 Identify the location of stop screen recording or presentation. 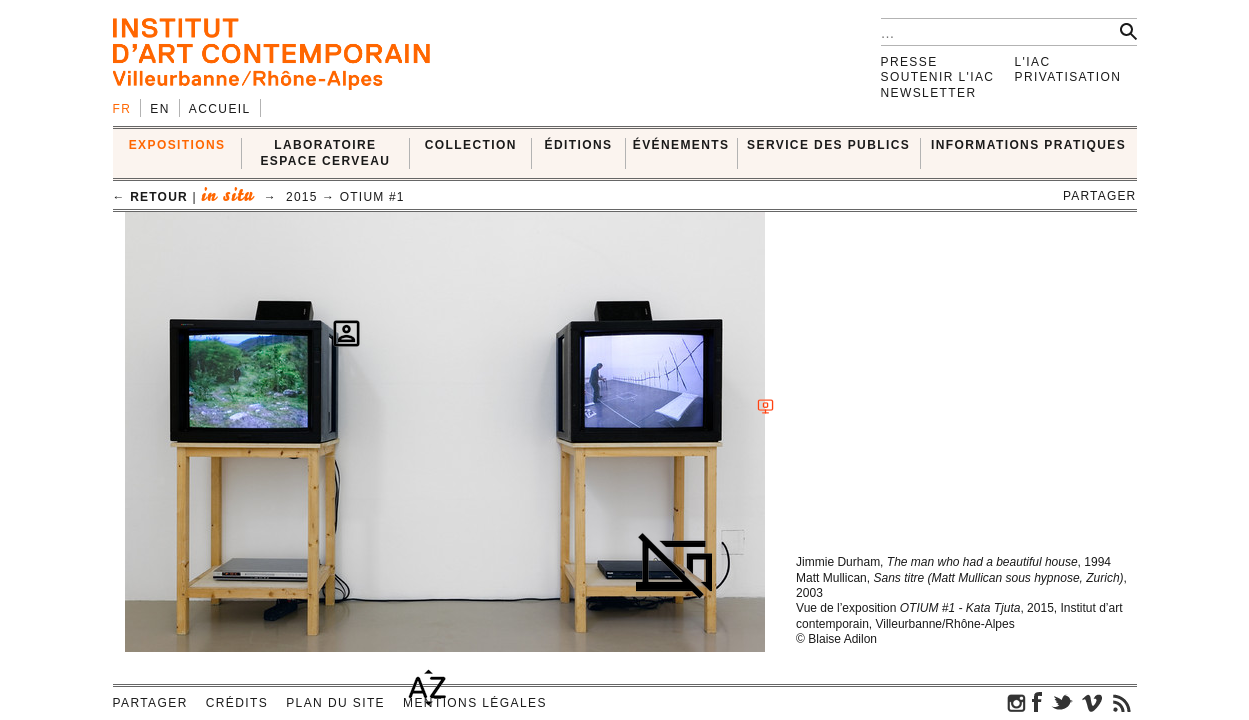
(765, 406).